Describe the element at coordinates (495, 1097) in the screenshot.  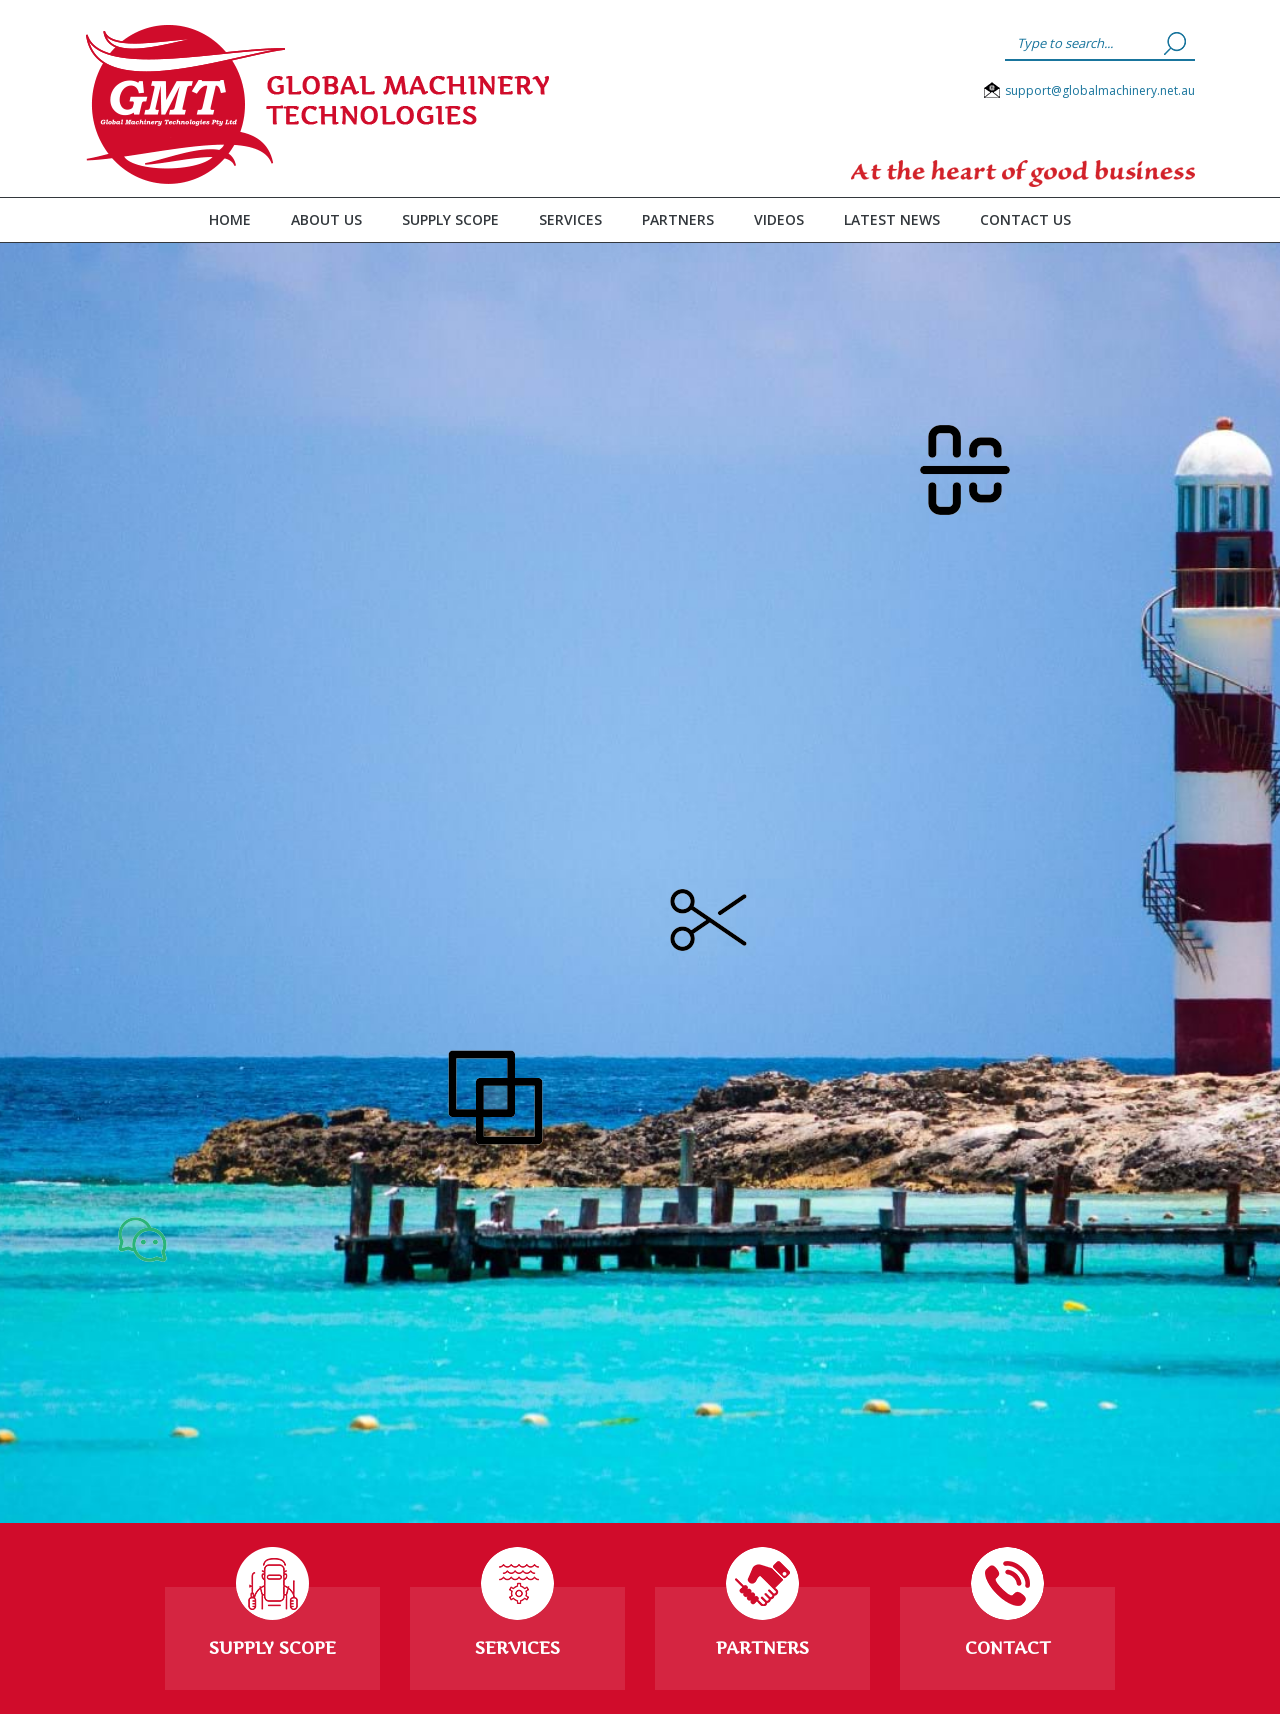
I see `merge or intersect selected layers` at that location.